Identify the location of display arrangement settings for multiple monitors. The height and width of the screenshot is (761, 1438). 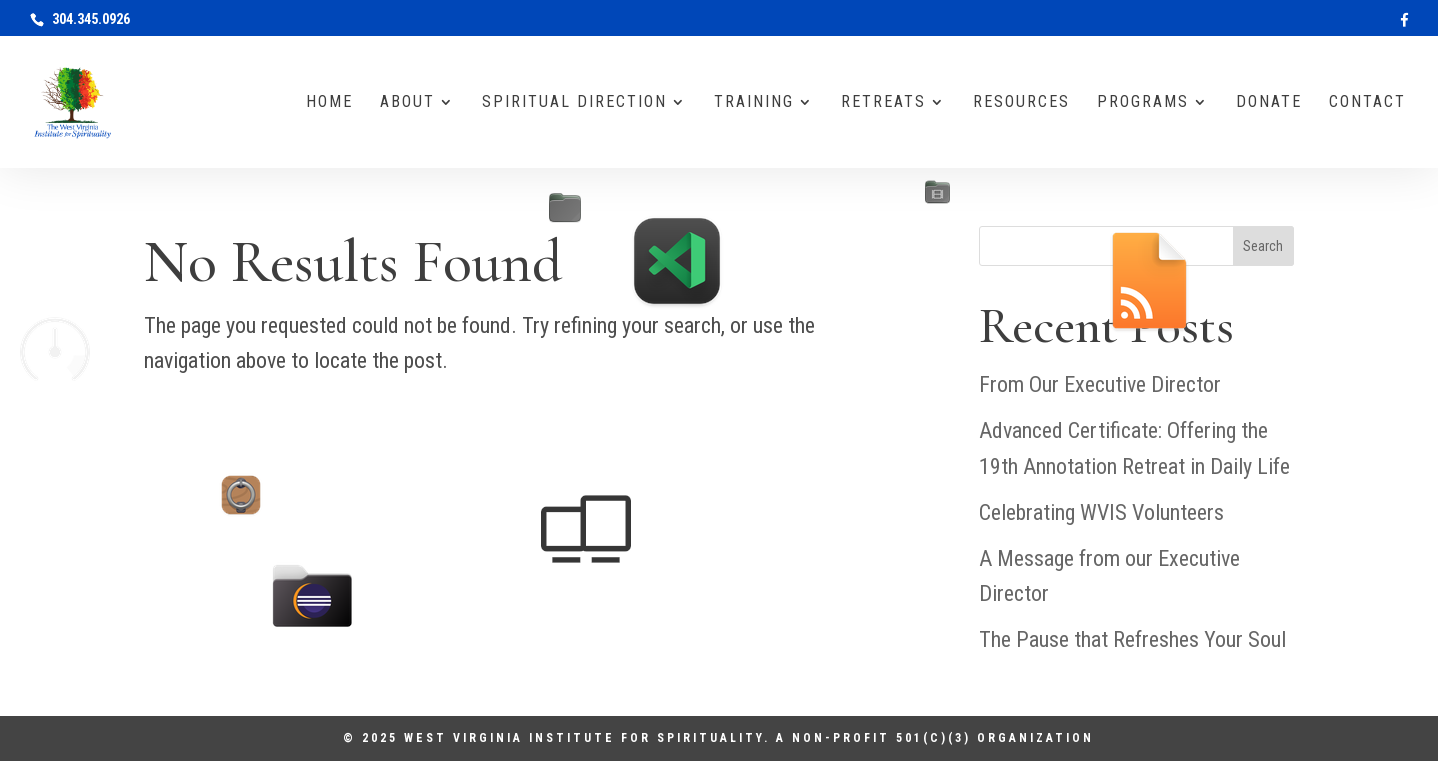
(586, 529).